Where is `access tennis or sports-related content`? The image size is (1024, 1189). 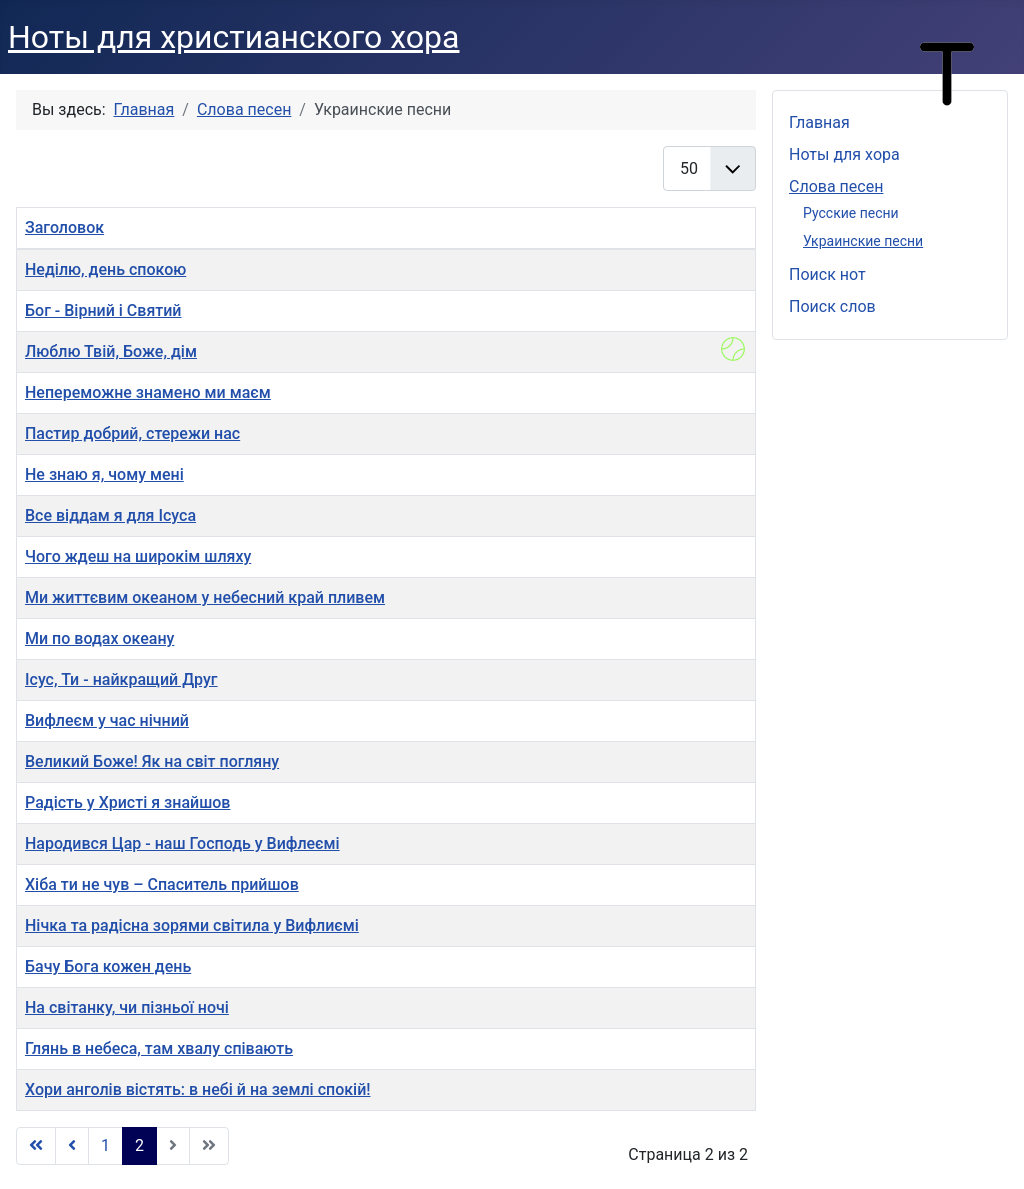 access tennis or sports-related content is located at coordinates (733, 349).